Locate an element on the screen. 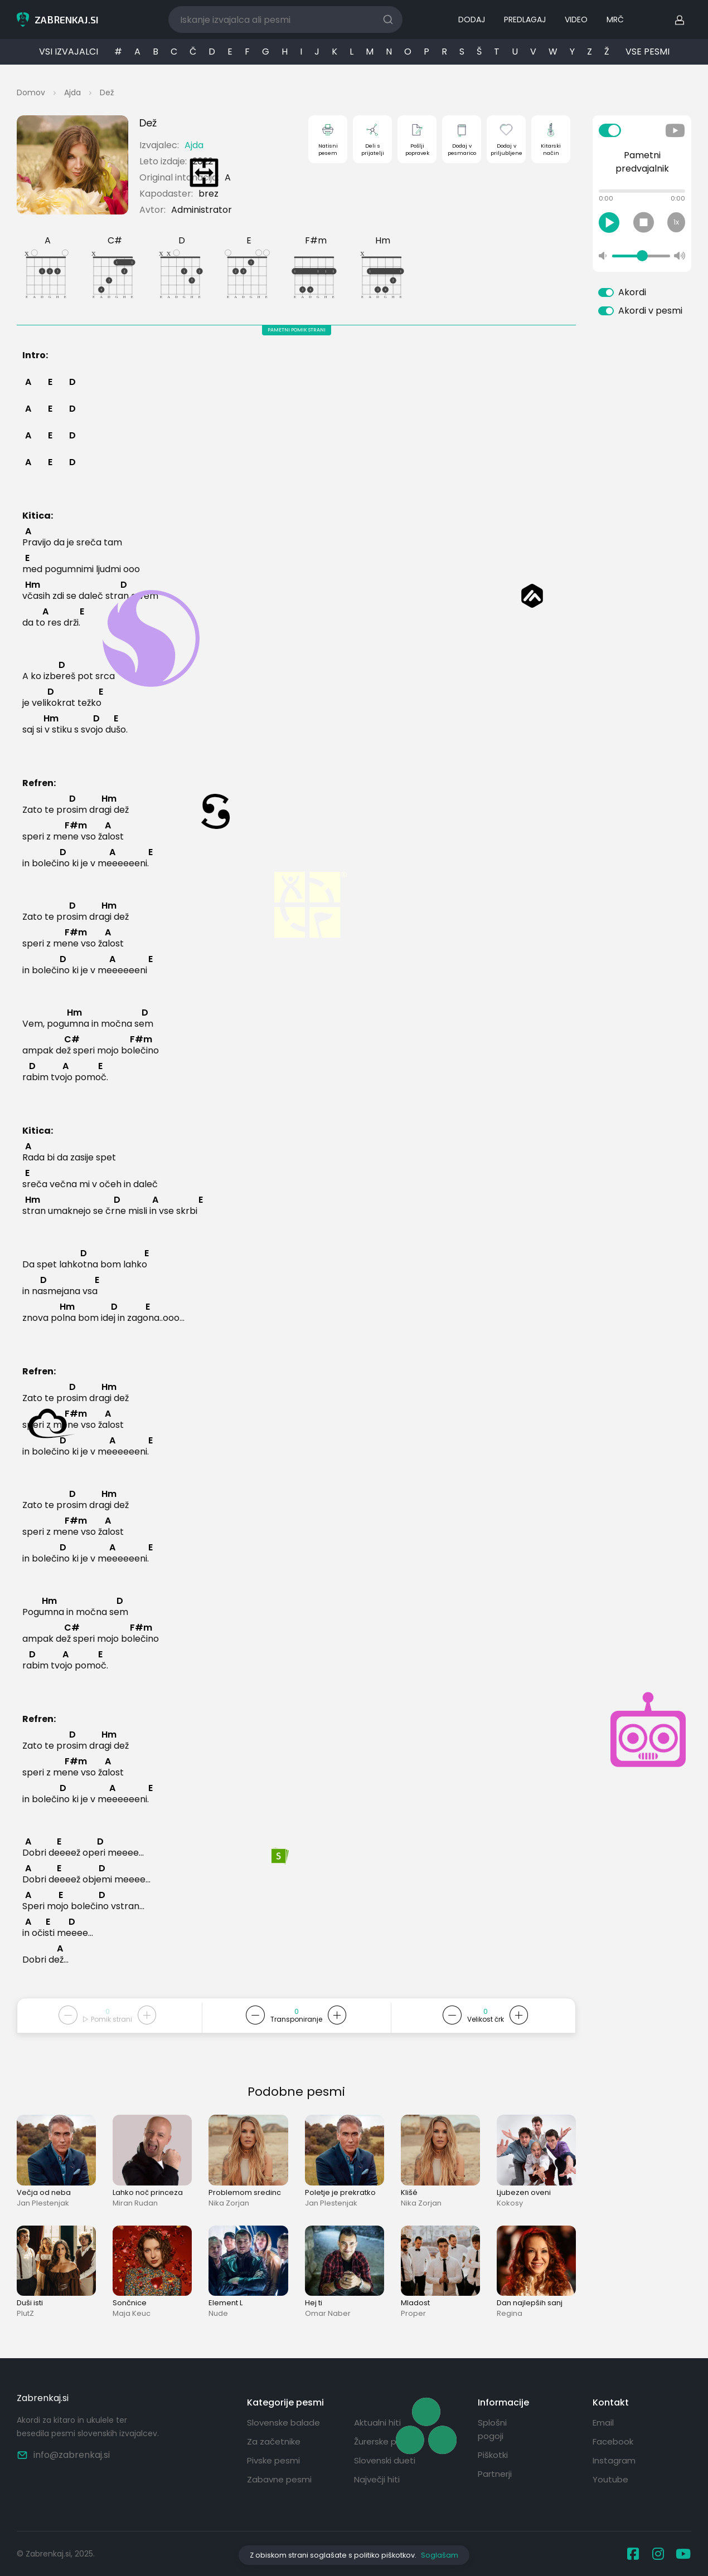  Qualcomm Snapdragon brand logo is located at coordinates (151, 638).